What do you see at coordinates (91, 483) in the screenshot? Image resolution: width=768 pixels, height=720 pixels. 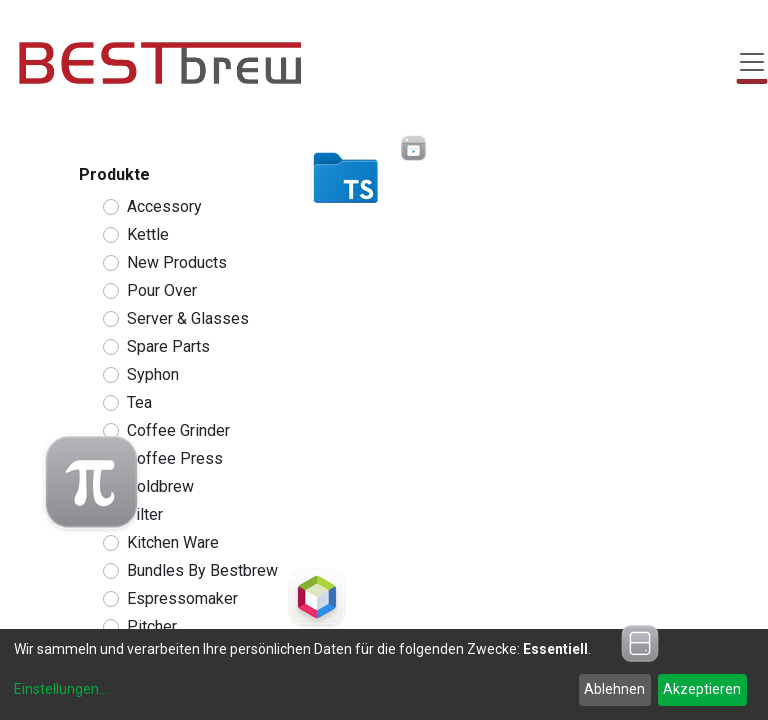 I see `open mathematics or calculator app` at bounding box center [91, 483].